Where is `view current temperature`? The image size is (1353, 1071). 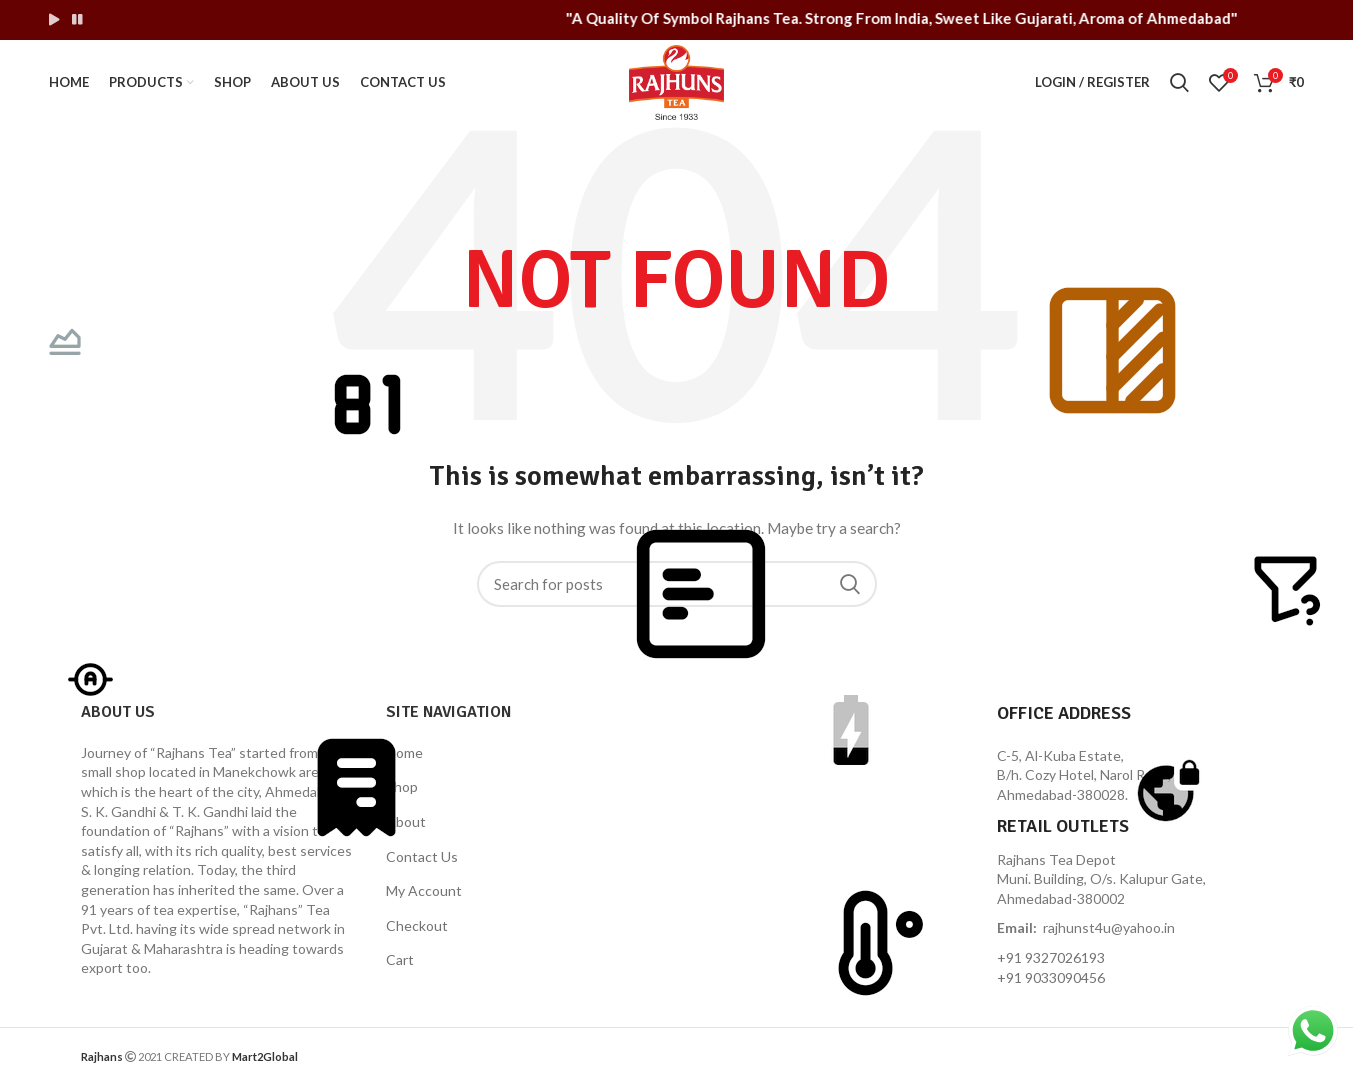
view current temperature is located at coordinates (874, 943).